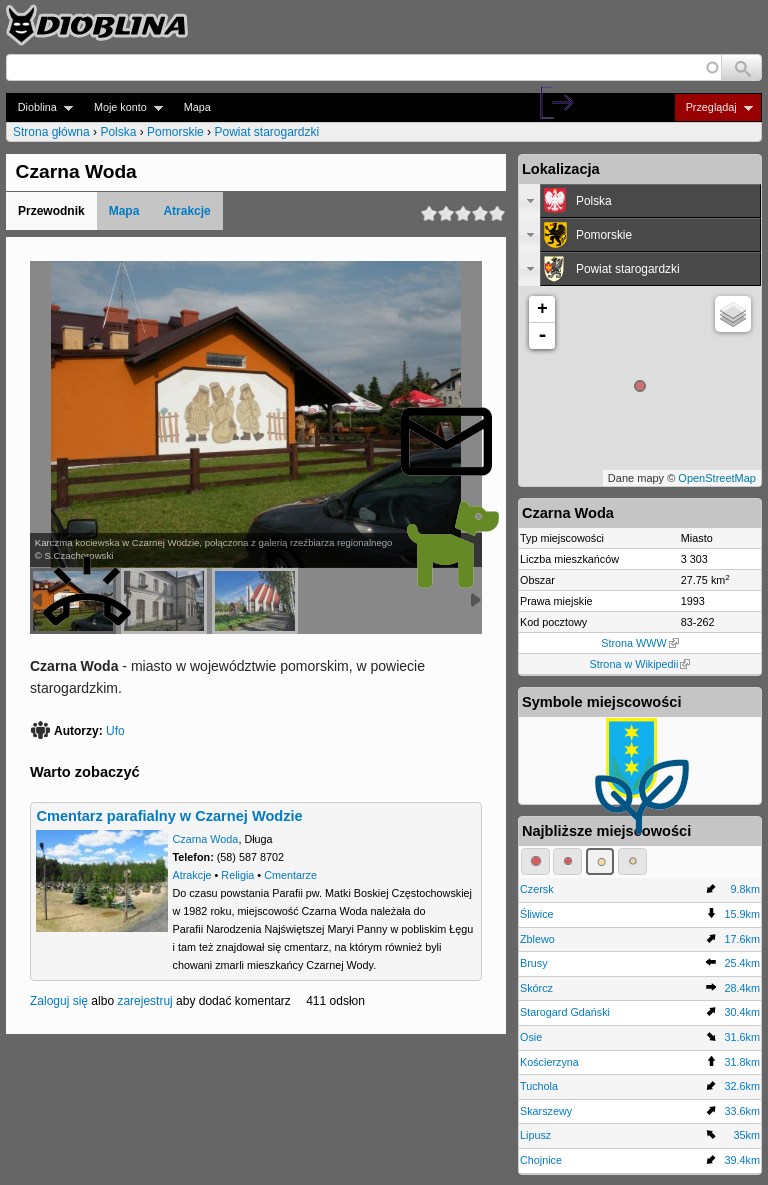 This screenshot has height=1185, width=768. Describe the element at coordinates (87, 593) in the screenshot. I see `incoming call alert` at that location.